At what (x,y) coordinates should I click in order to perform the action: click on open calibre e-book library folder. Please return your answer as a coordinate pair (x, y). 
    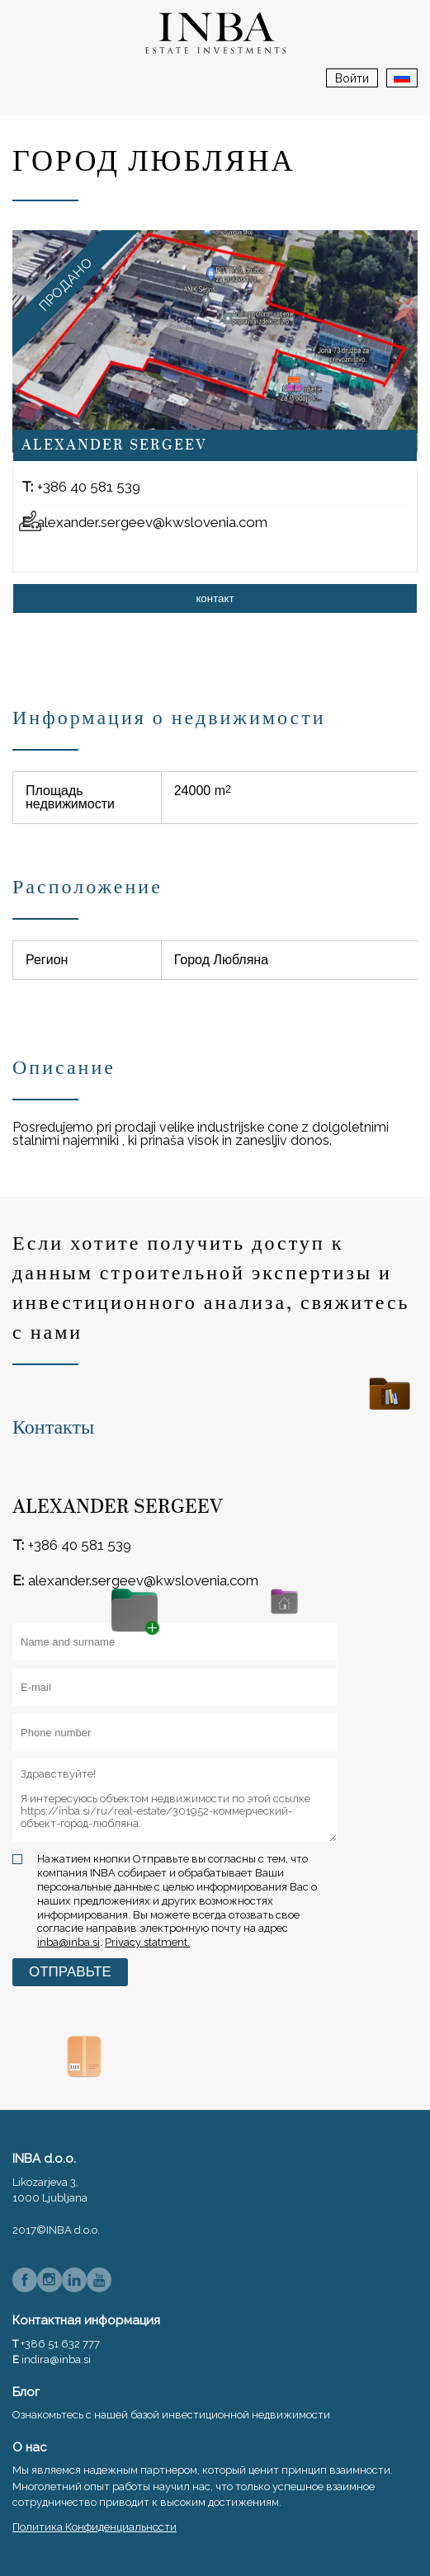
    Looking at the image, I should click on (390, 1395).